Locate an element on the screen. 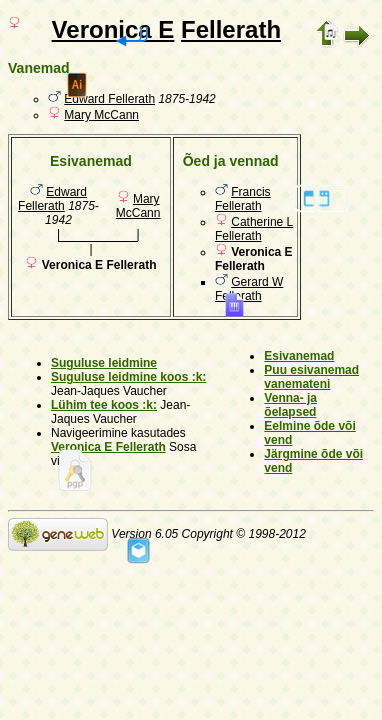  a midi audio file is located at coordinates (234, 305).